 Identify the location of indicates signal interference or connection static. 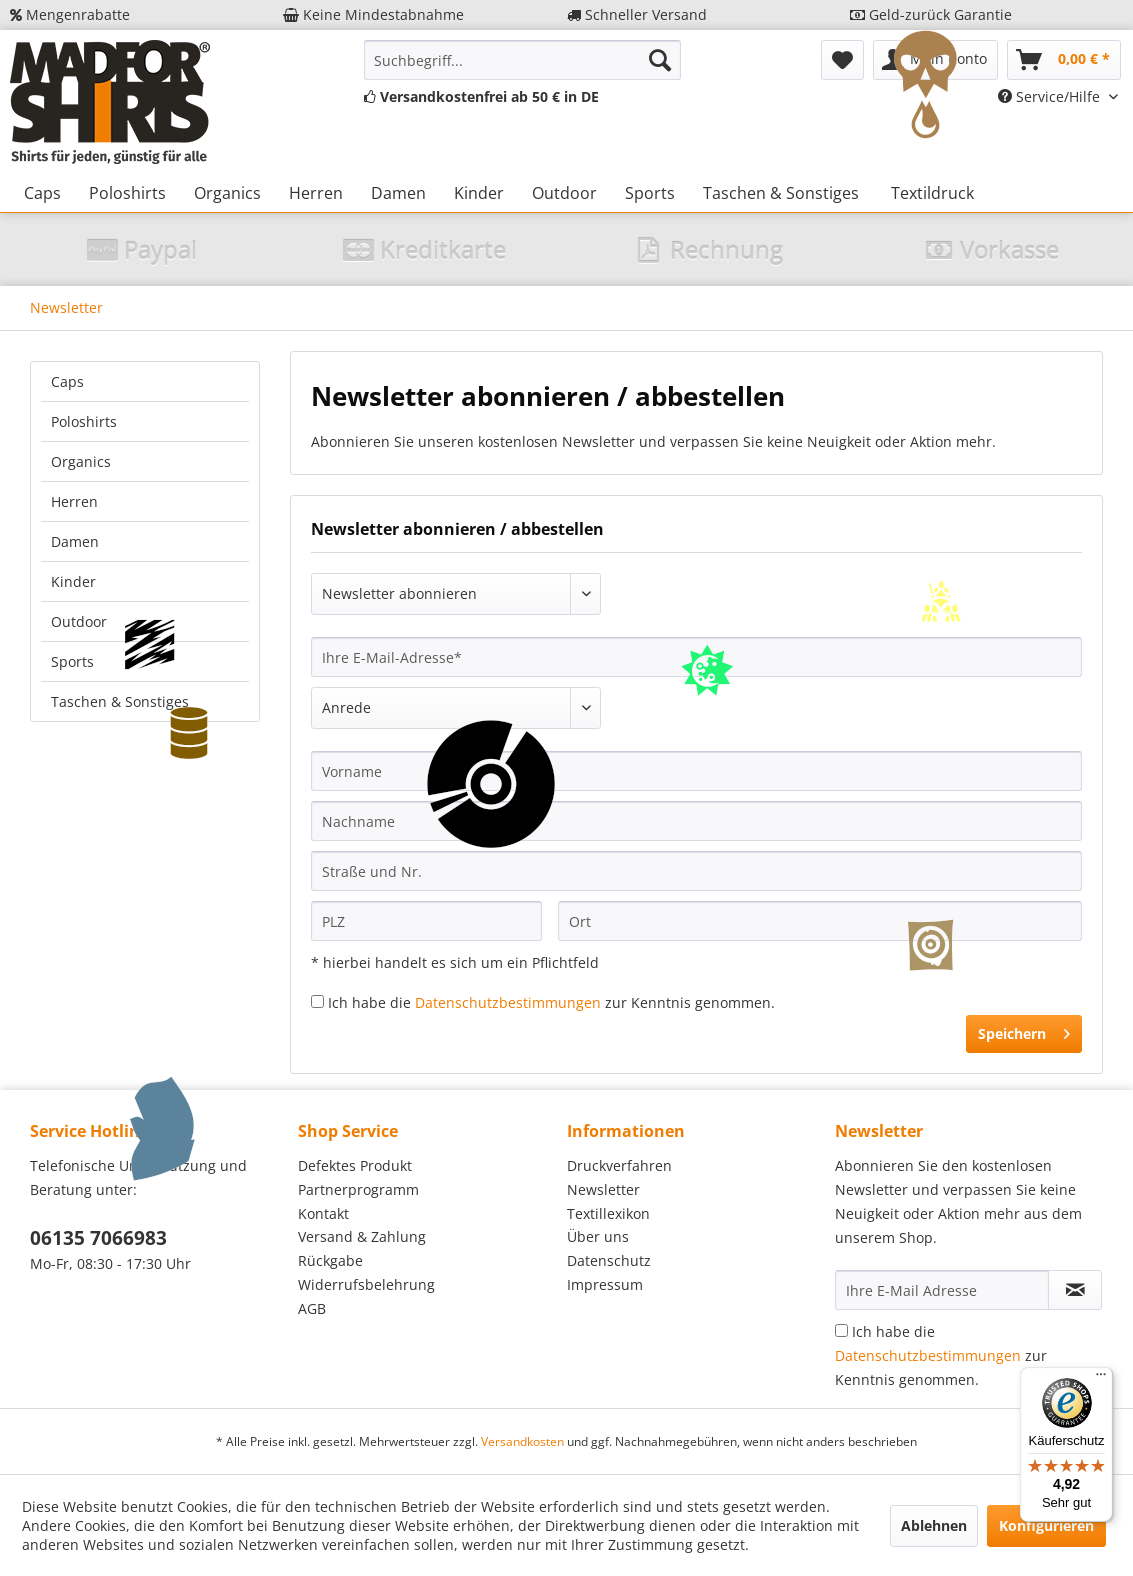
(149, 644).